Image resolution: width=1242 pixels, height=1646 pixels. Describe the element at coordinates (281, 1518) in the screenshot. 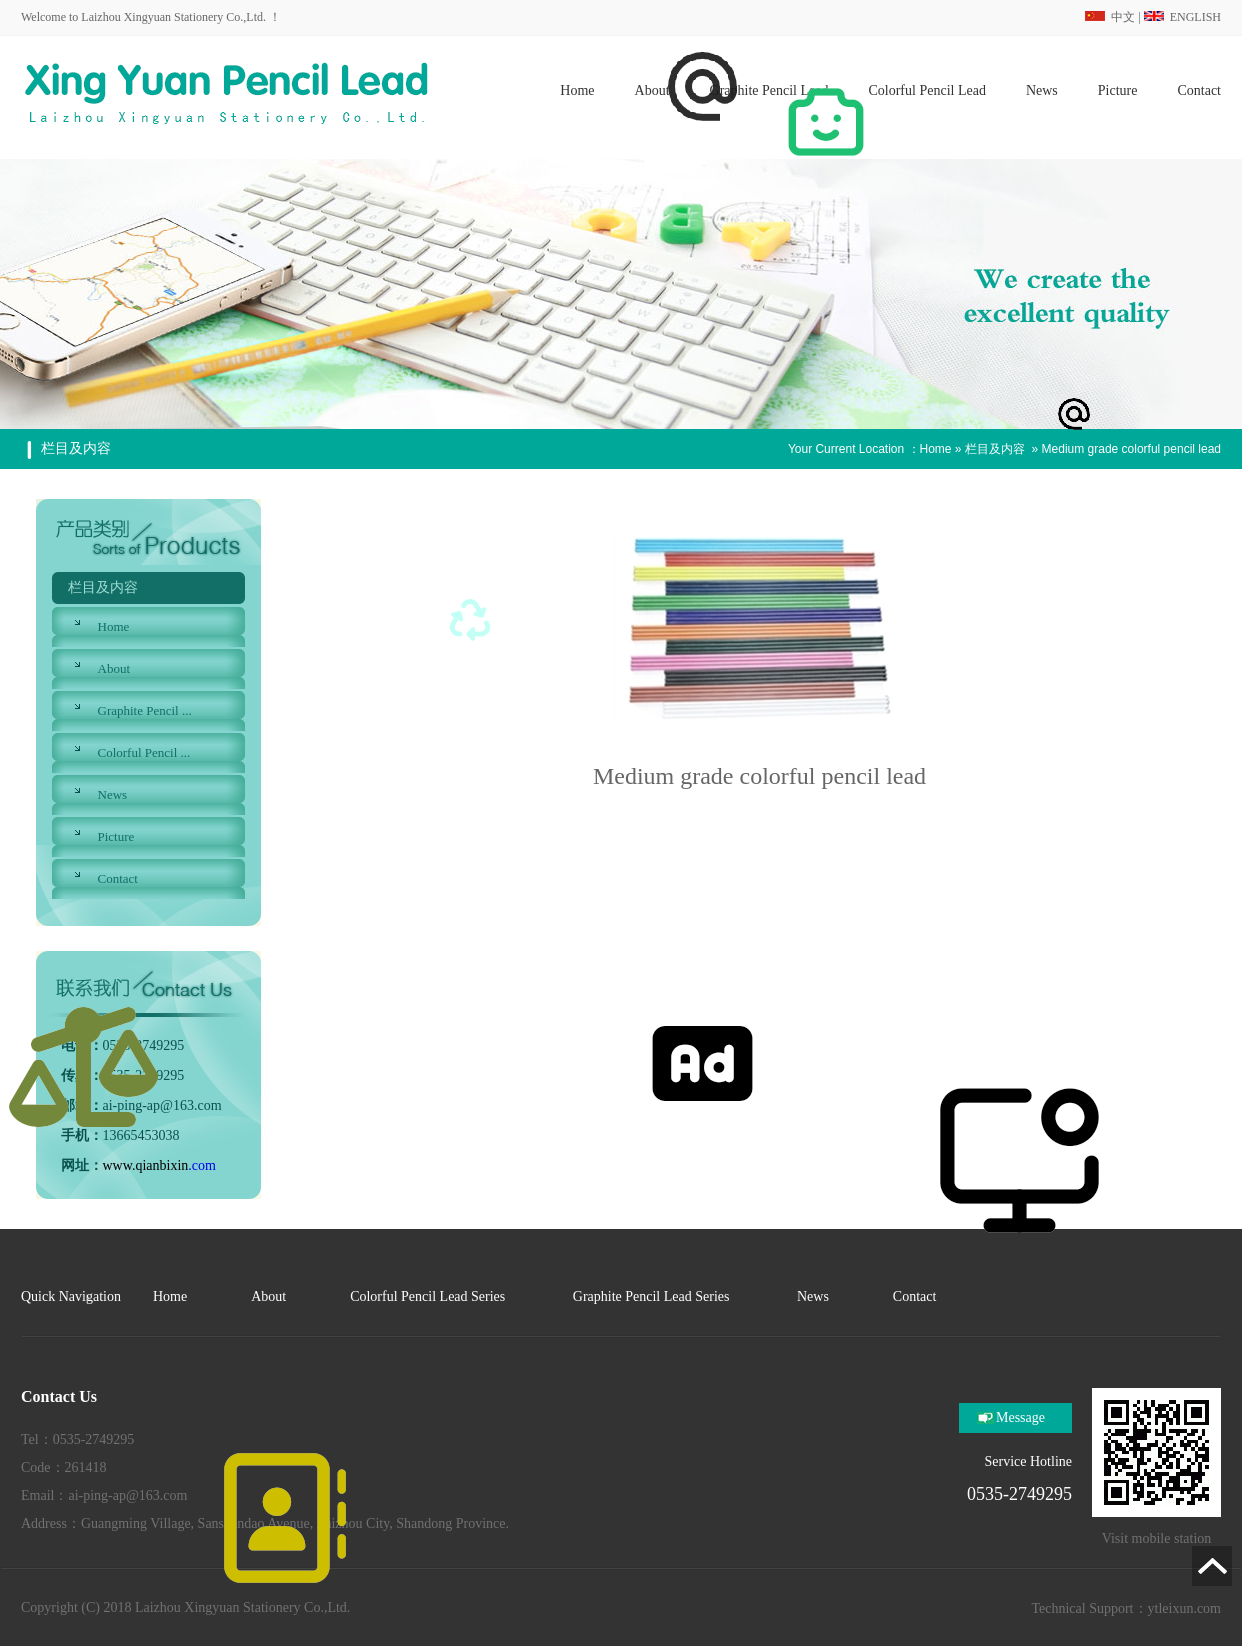

I see `open your contacts list` at that location.